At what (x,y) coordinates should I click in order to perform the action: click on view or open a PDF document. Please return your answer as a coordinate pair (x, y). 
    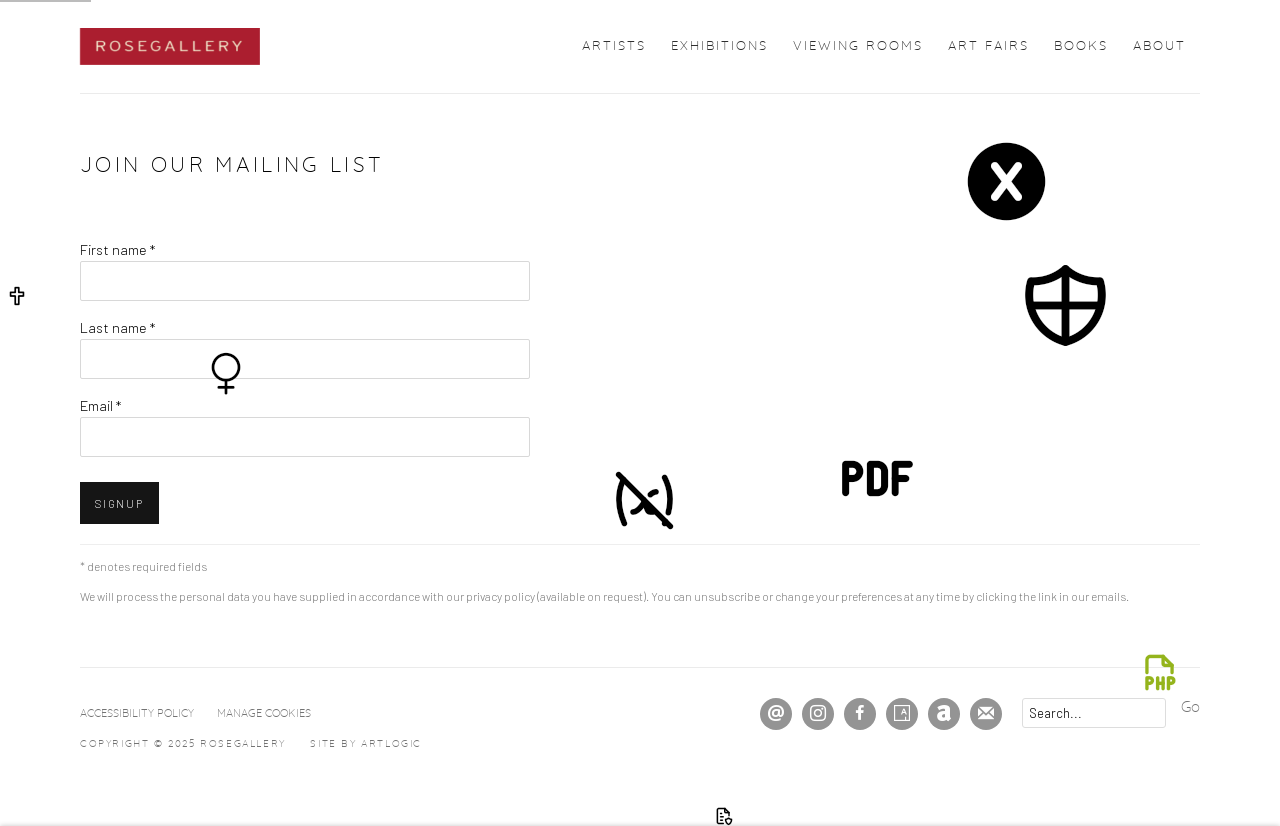
    Looking at the image, I should click on (877, 478).